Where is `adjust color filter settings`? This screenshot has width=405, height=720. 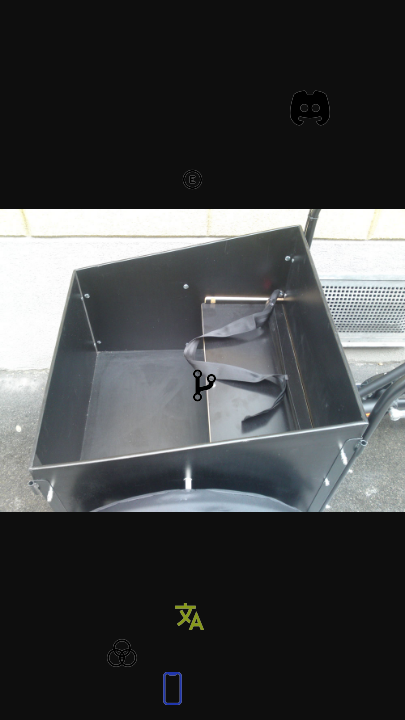 adjust color filter settings is located at coordinates (122, 653).